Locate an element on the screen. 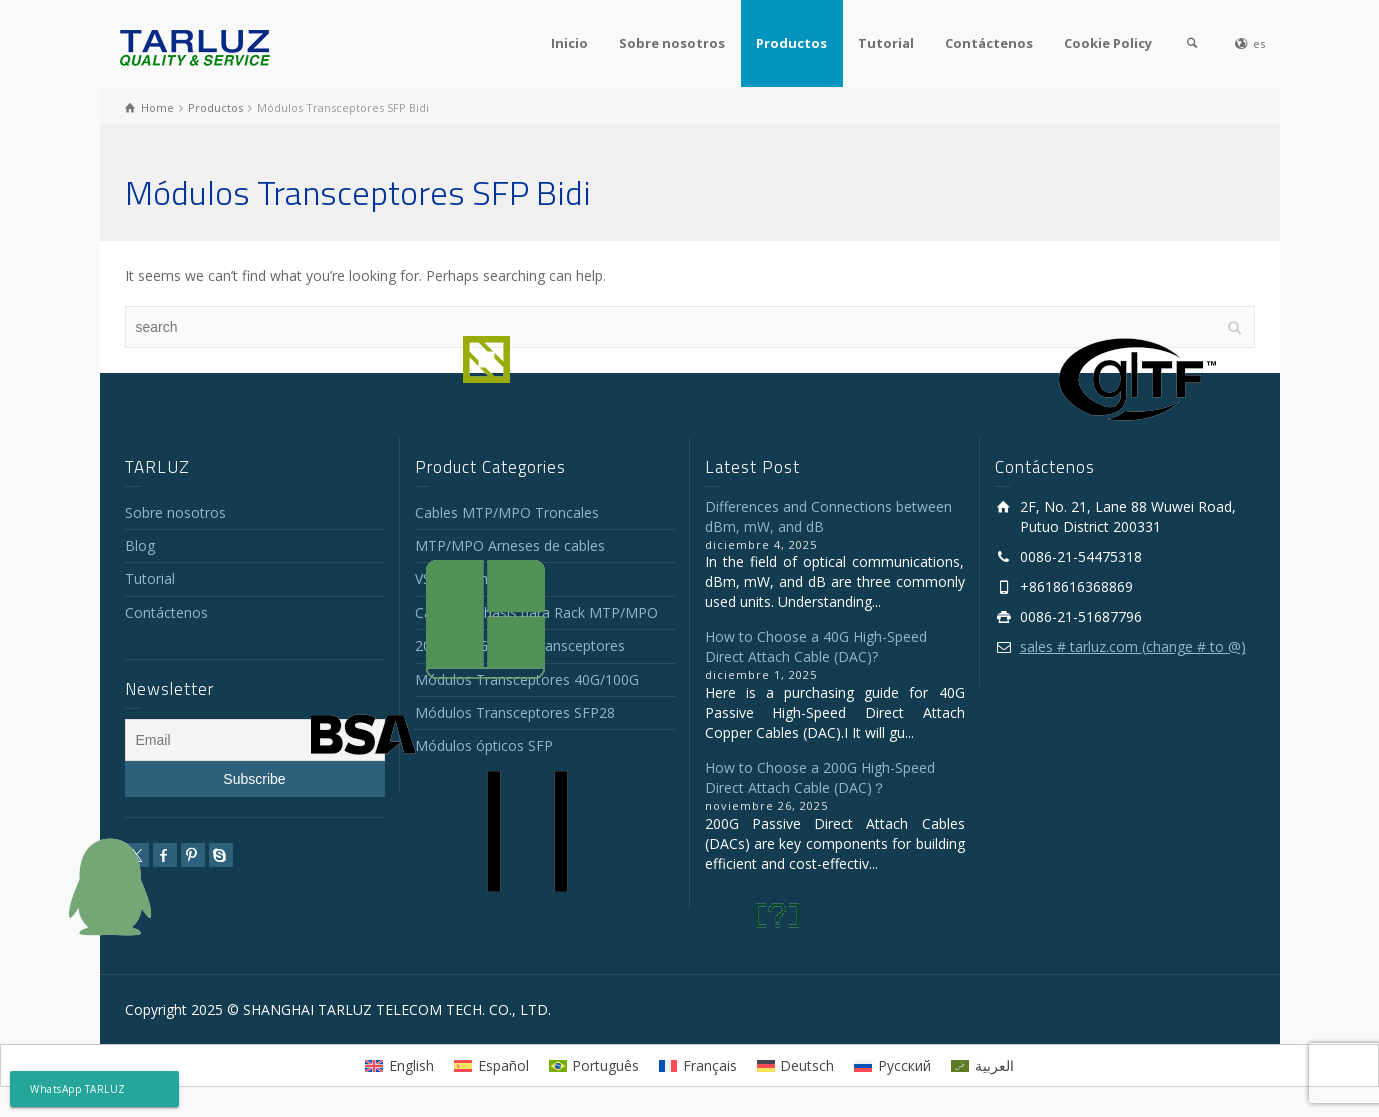 Image resolution: width=1379 pixels, height=1117 pixels. visit the Philadelphia Inquirer website is located at coordinates (777, 915).